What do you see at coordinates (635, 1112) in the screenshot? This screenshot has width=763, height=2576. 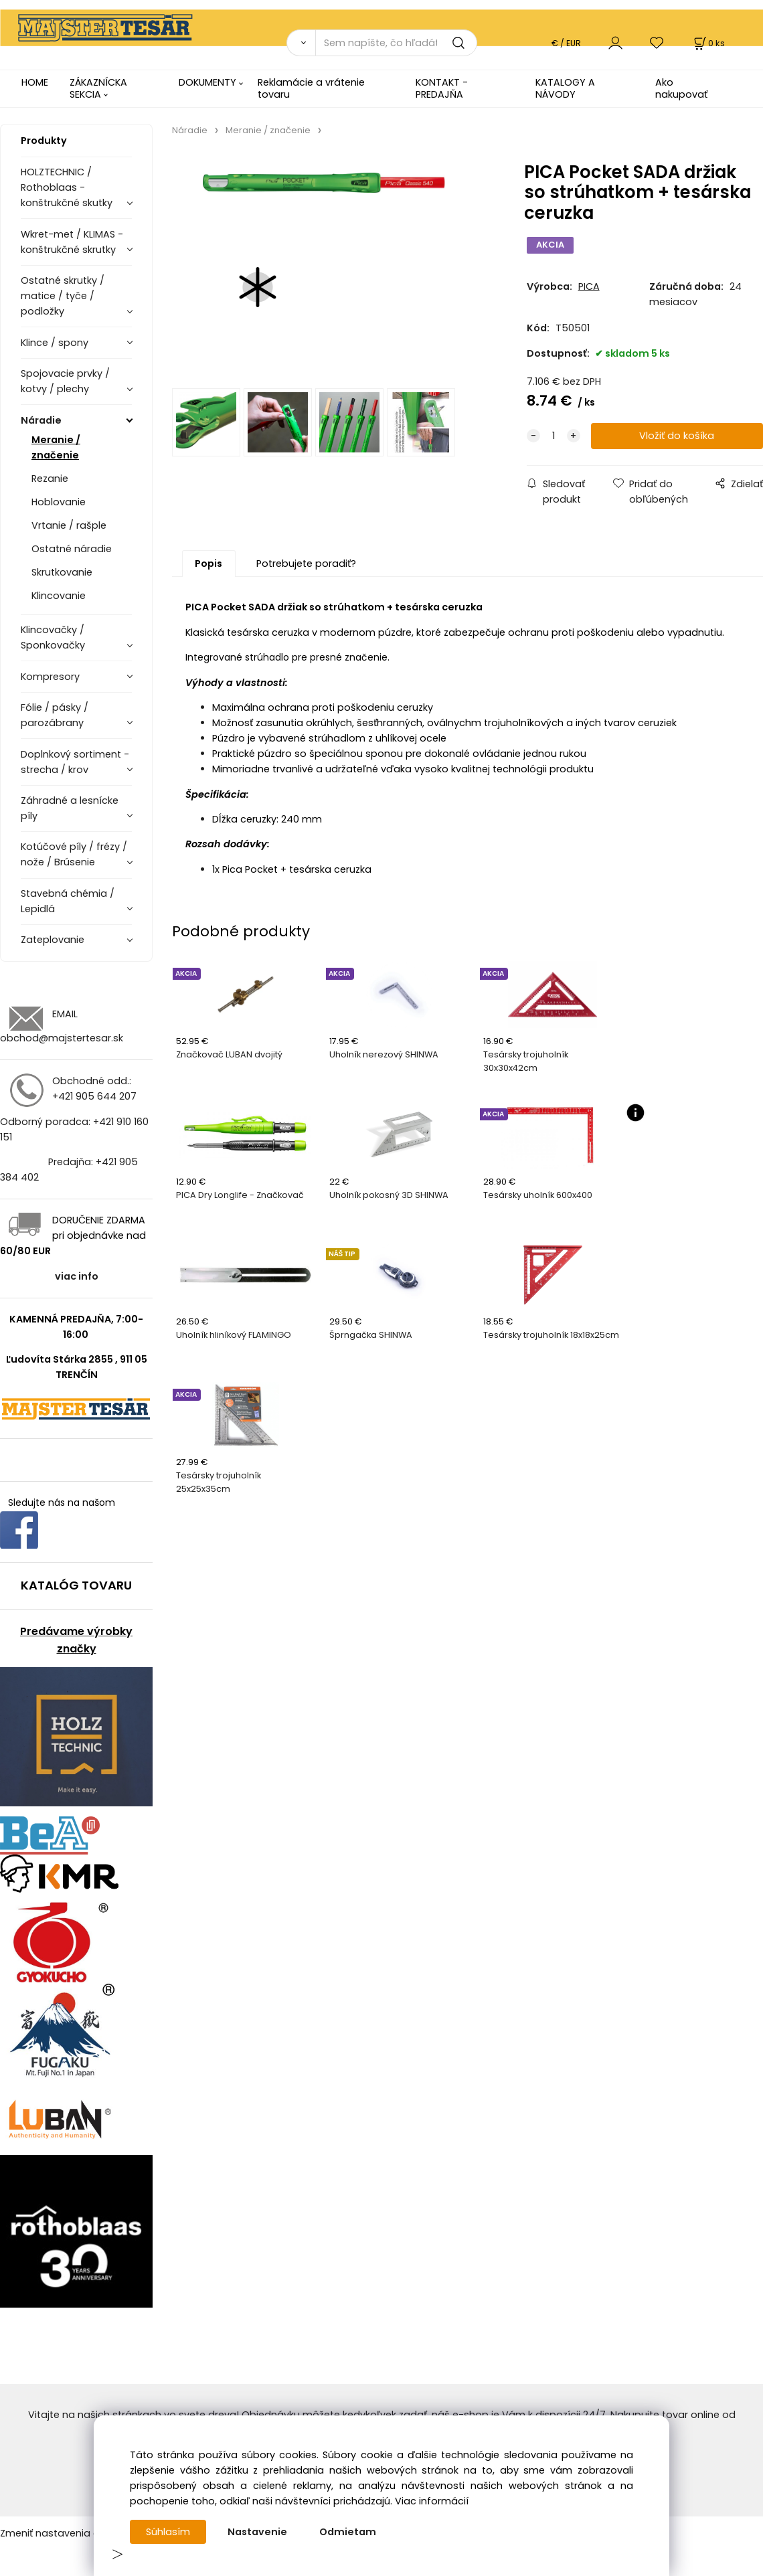 I see `view more information about this item` at bounding box center [635, 1112].